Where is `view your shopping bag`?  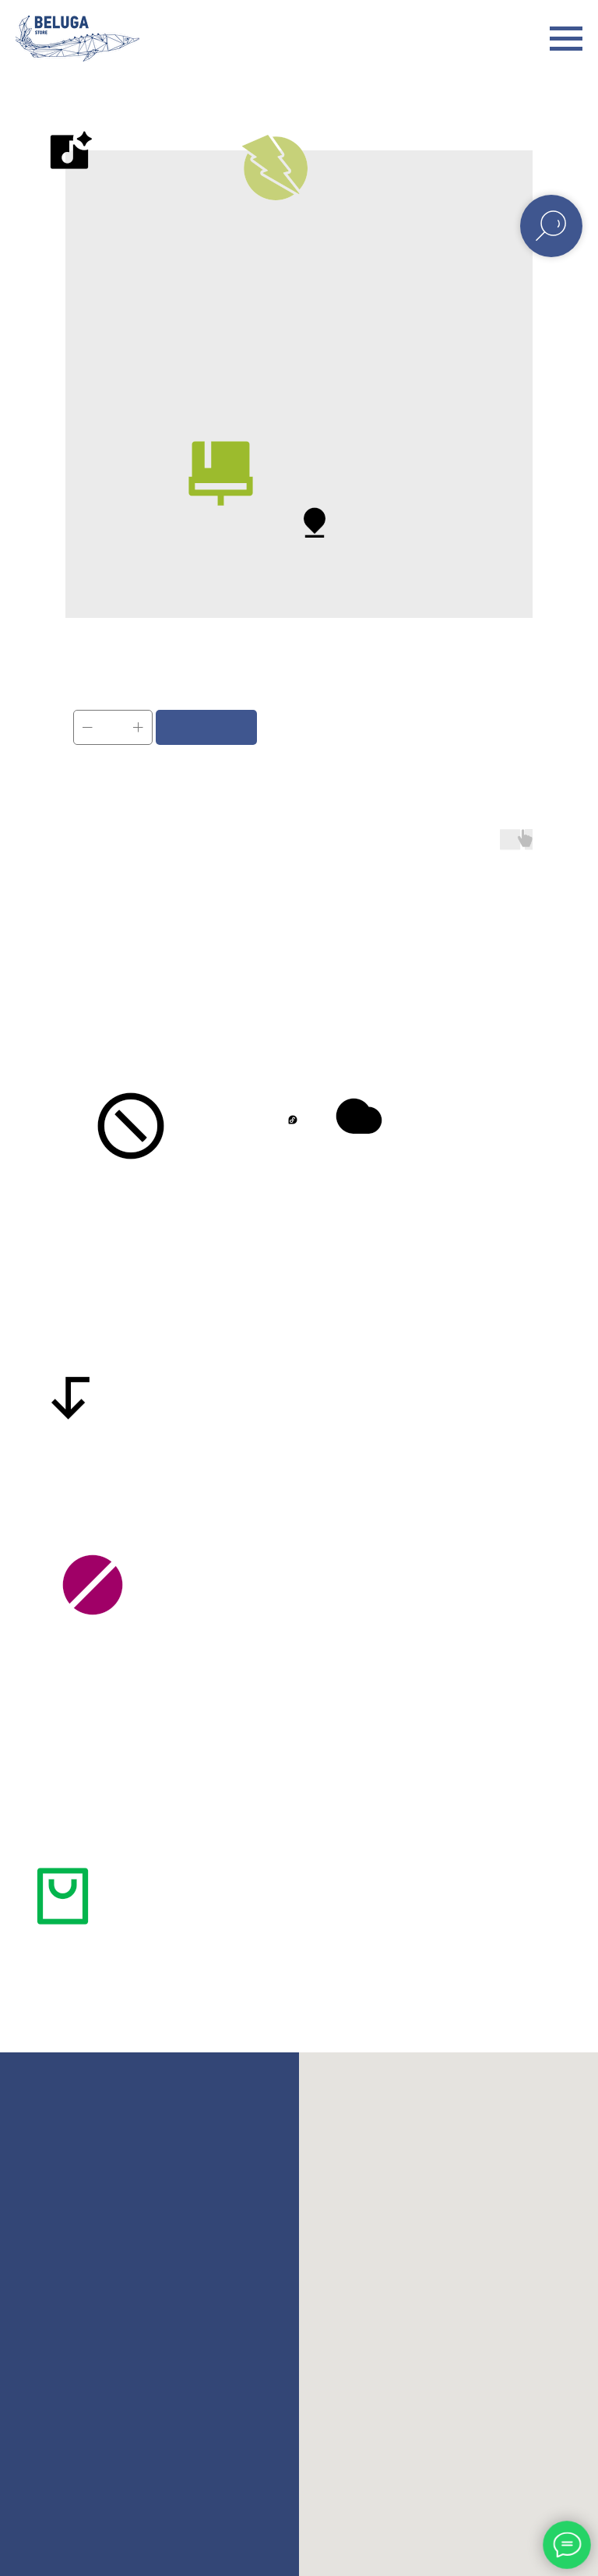 view your shopping bag is located at coordinates (62, 1896).